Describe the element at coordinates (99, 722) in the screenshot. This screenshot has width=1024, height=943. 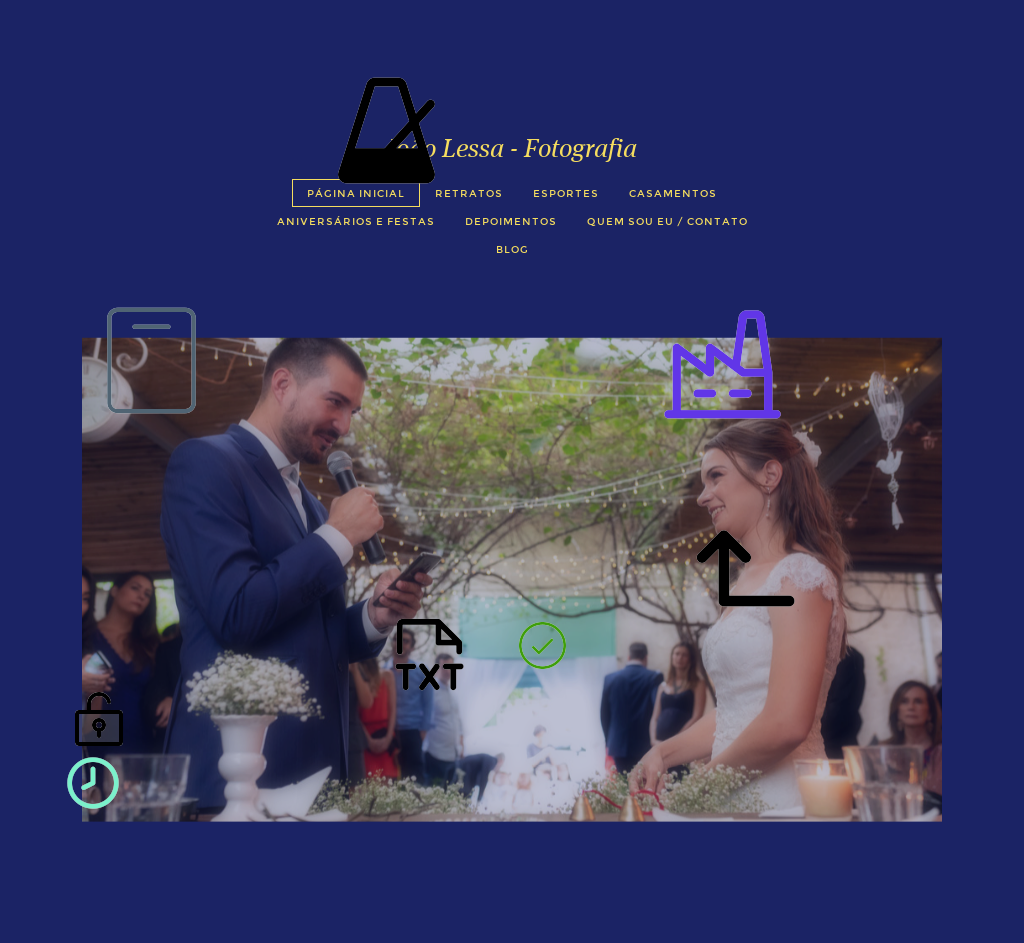
I see `unlock or access secured content` at that location.